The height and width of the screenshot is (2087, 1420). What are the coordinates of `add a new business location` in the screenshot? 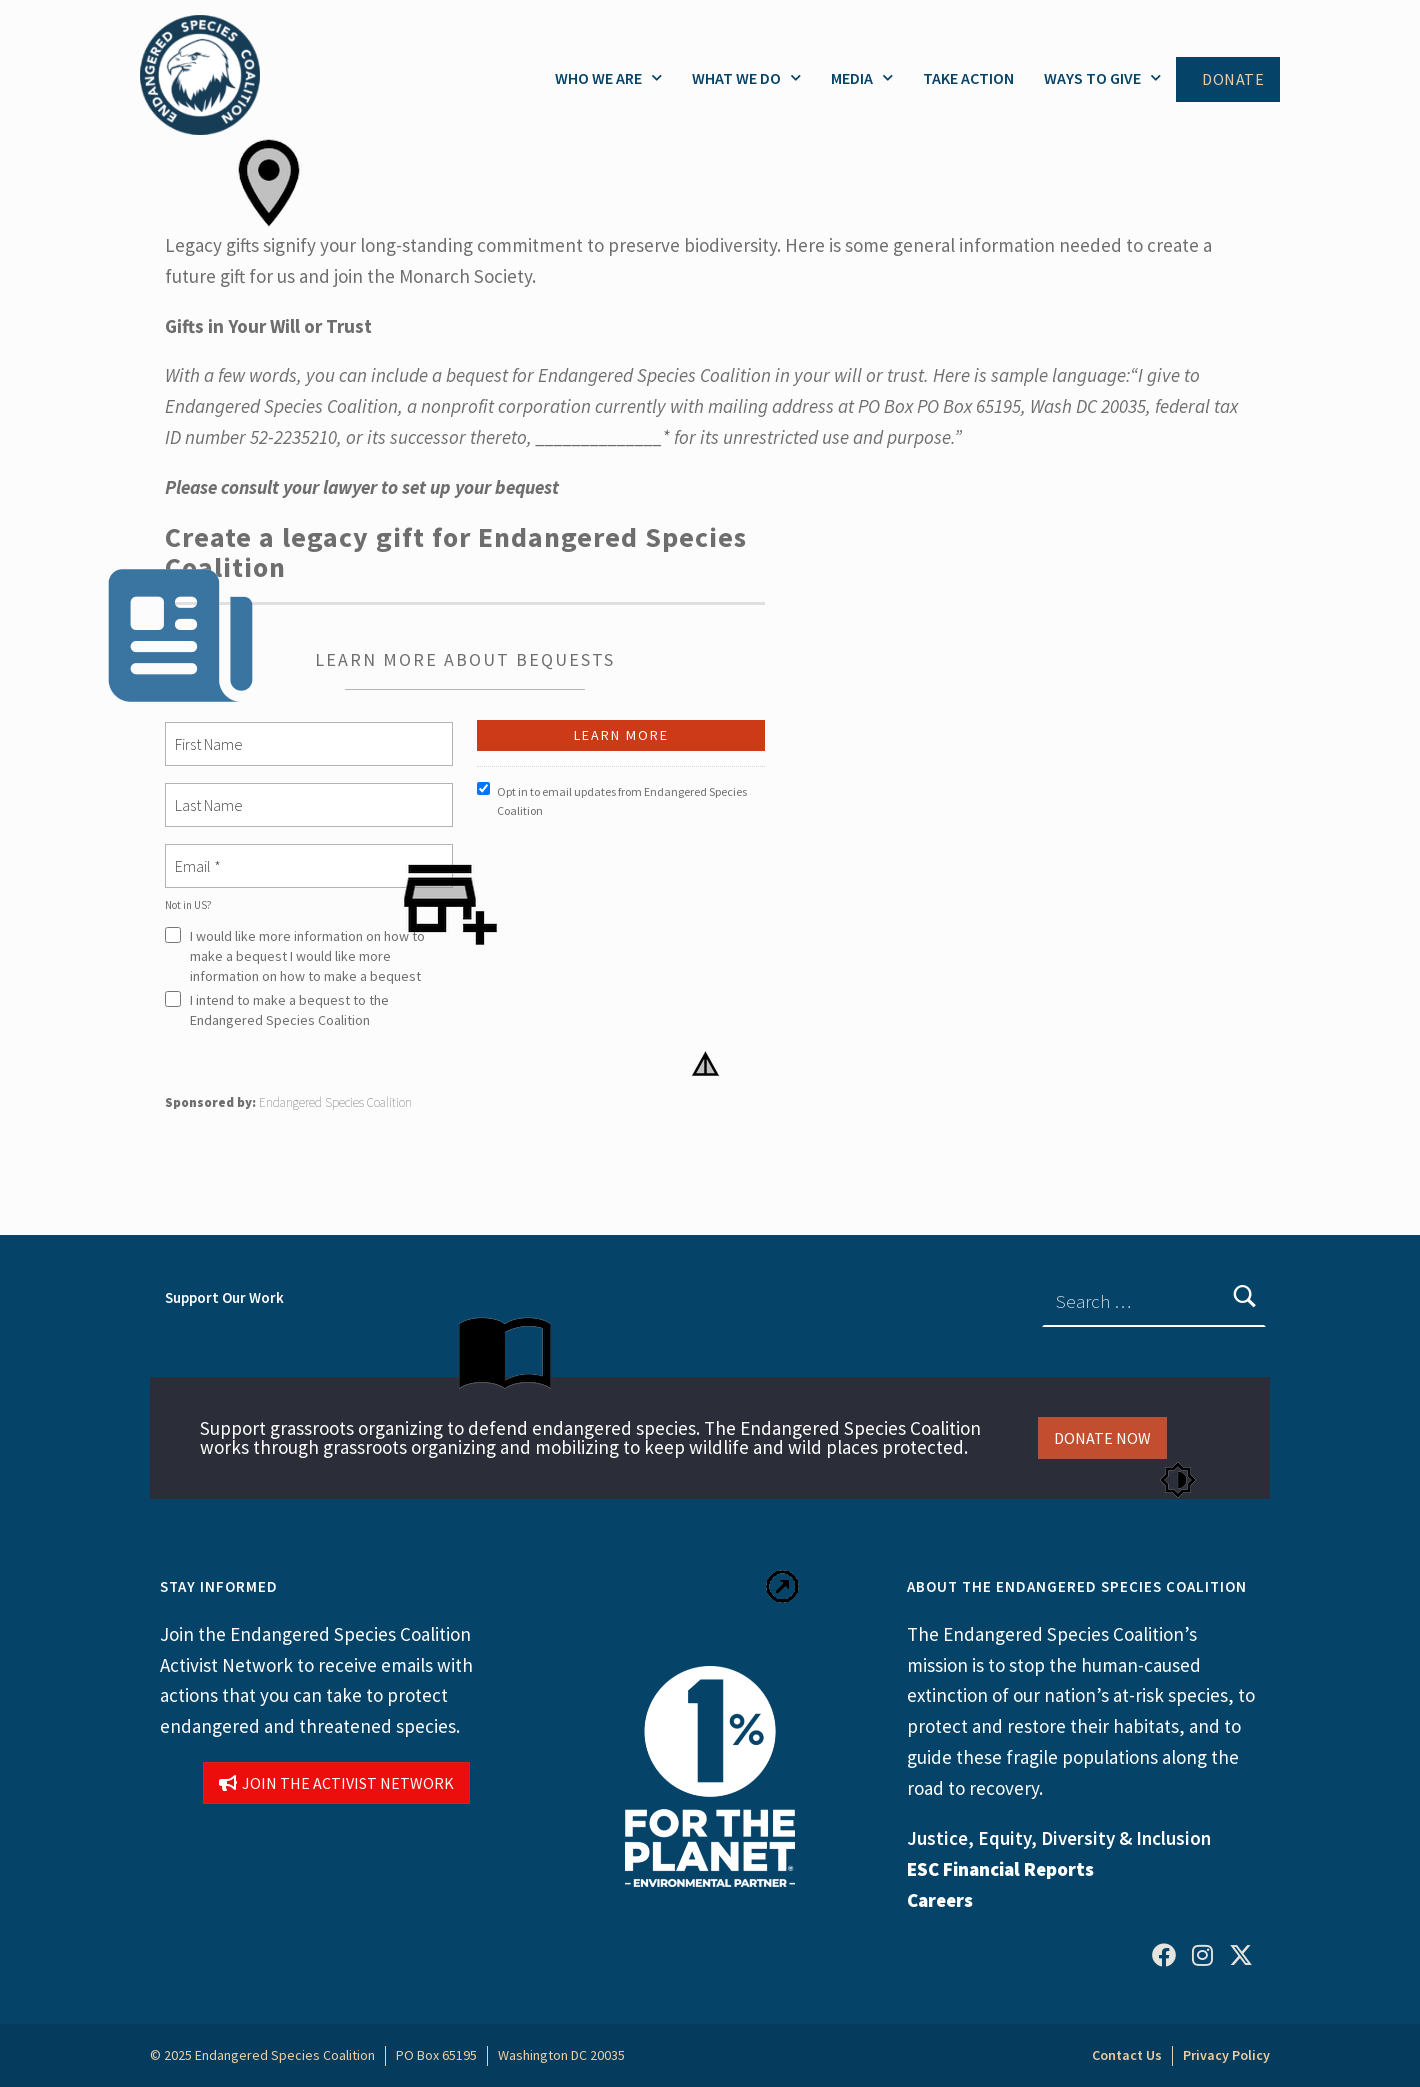 It's located at (450, 898).